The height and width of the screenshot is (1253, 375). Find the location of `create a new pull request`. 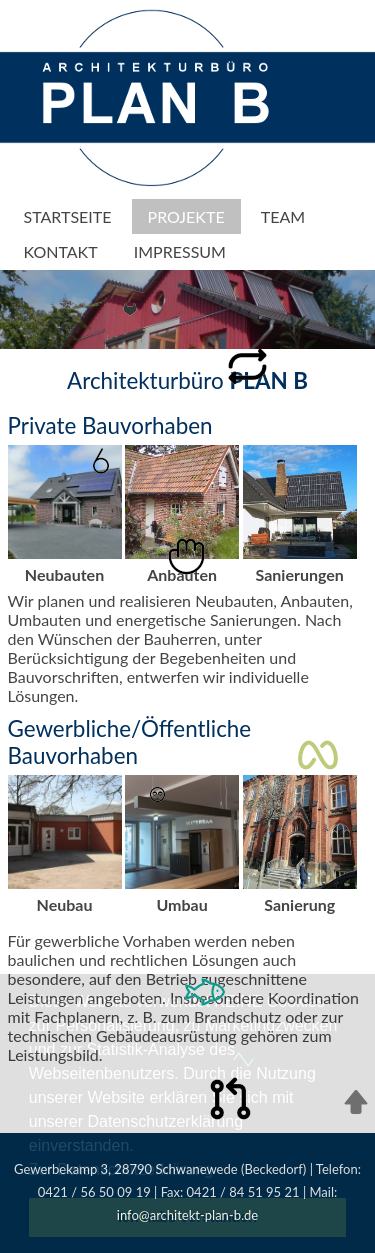

create a new pull request is located at coordinates (230, 1099).